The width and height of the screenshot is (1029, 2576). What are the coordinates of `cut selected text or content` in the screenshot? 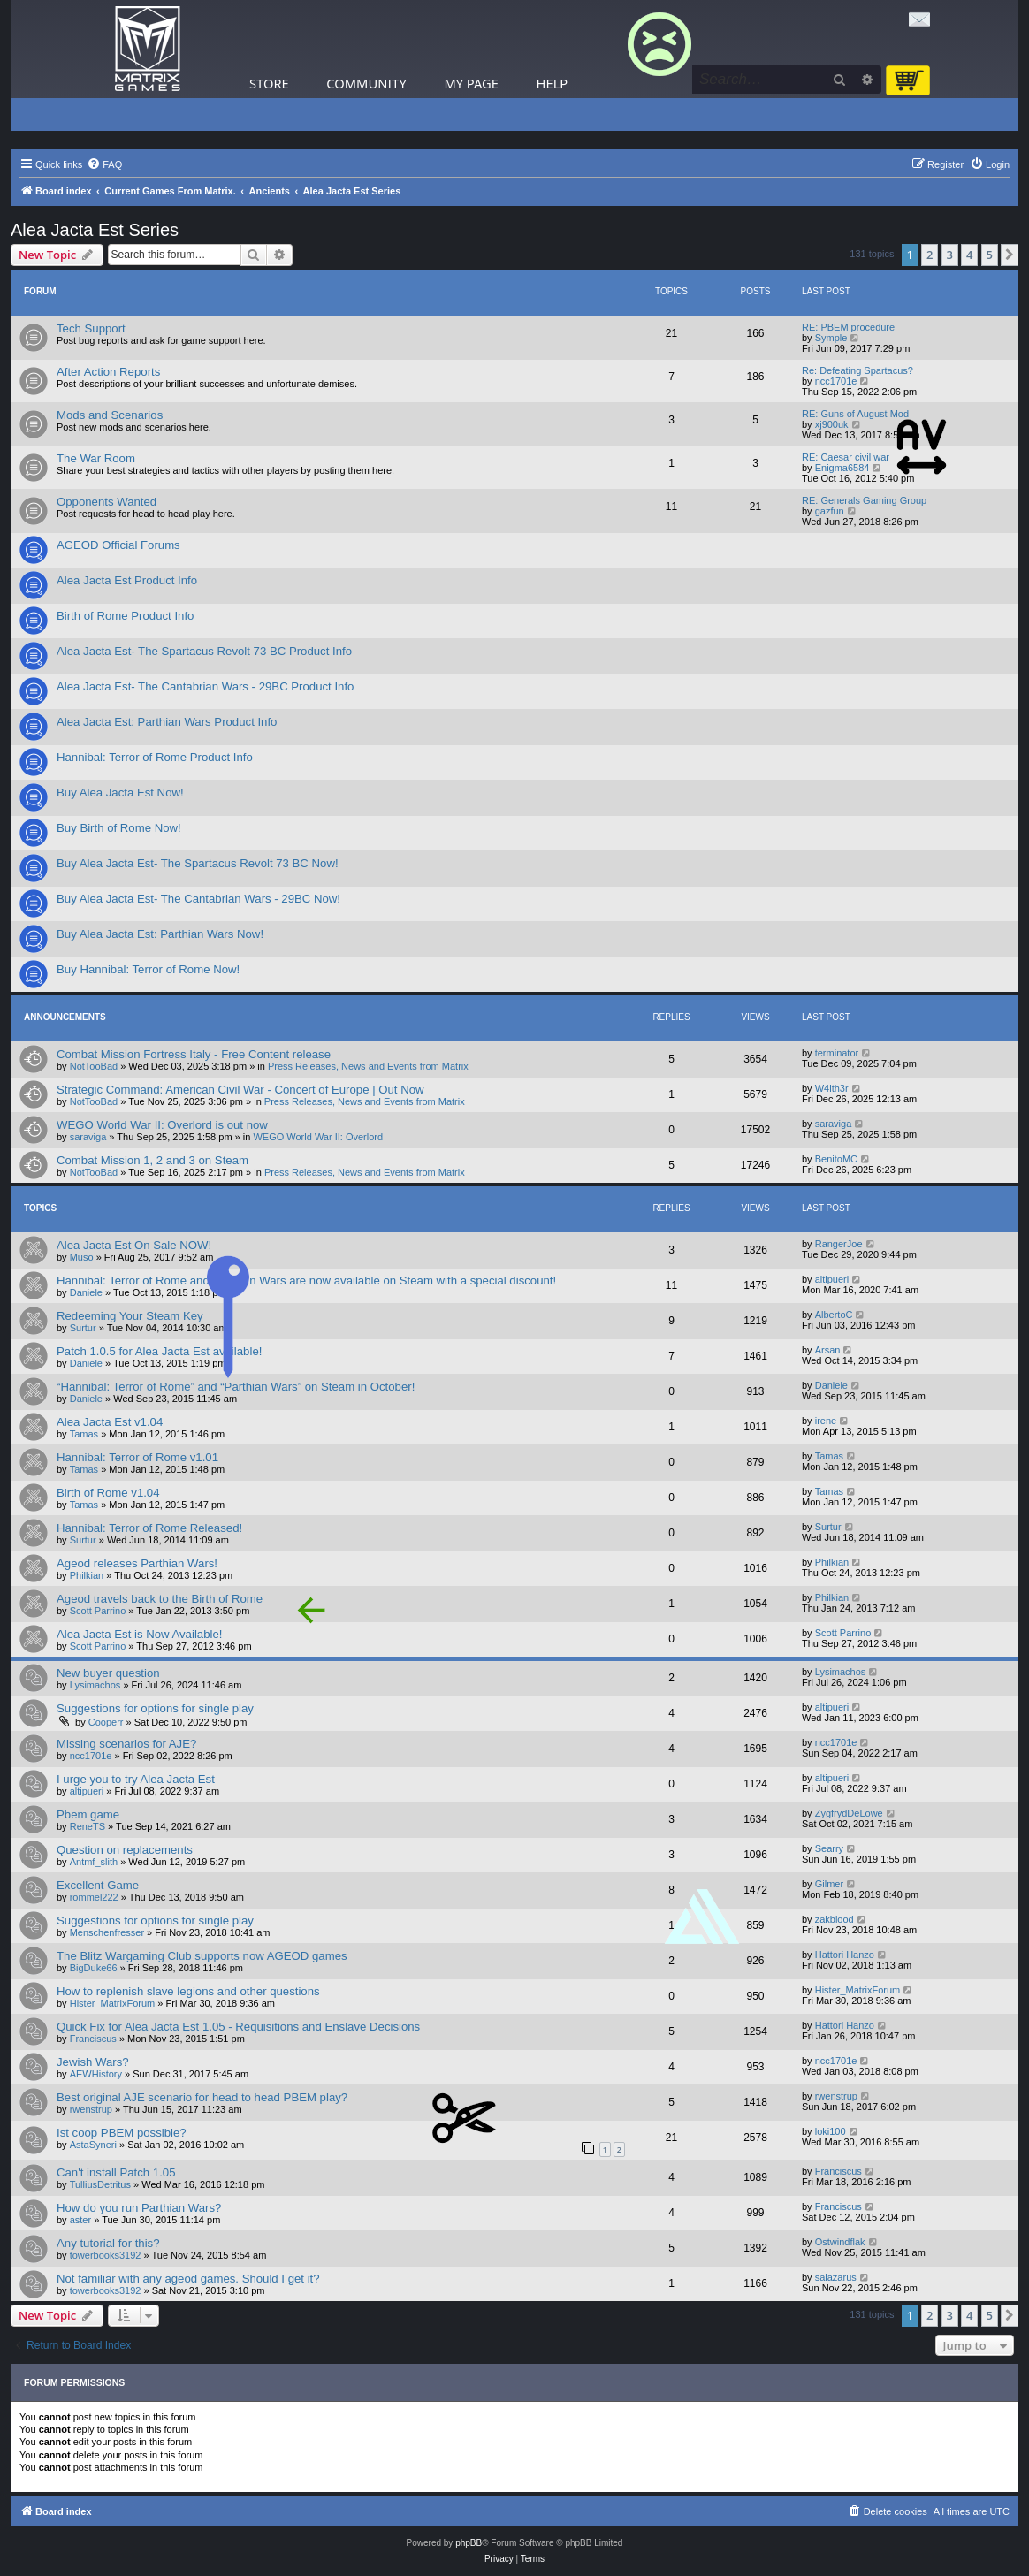 It's located at (464, 2118).